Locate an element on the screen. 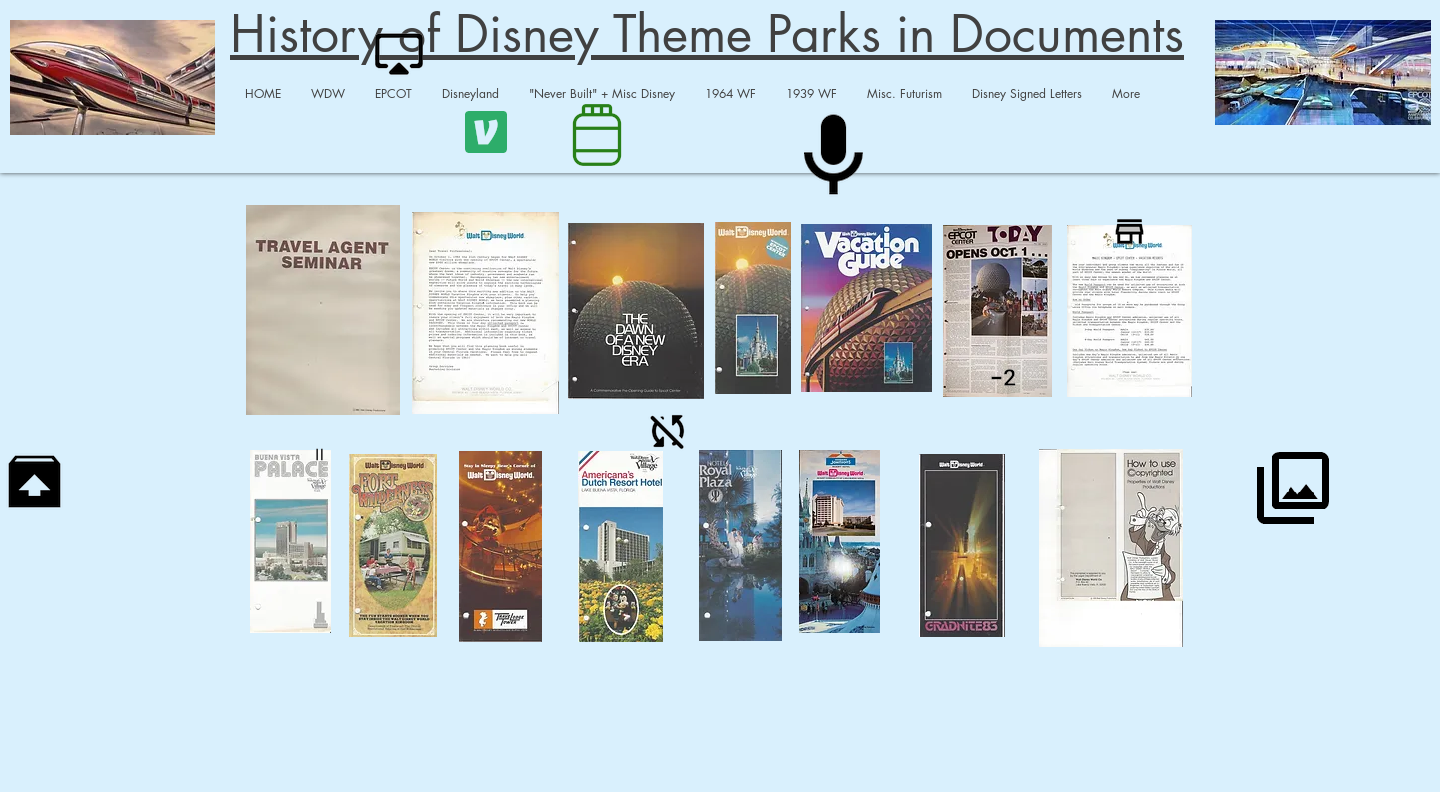 The height and width of the screenshot is (792, 1440). decrease exposure by 2 stops in photo editing is located at coordinates (1004, 378).